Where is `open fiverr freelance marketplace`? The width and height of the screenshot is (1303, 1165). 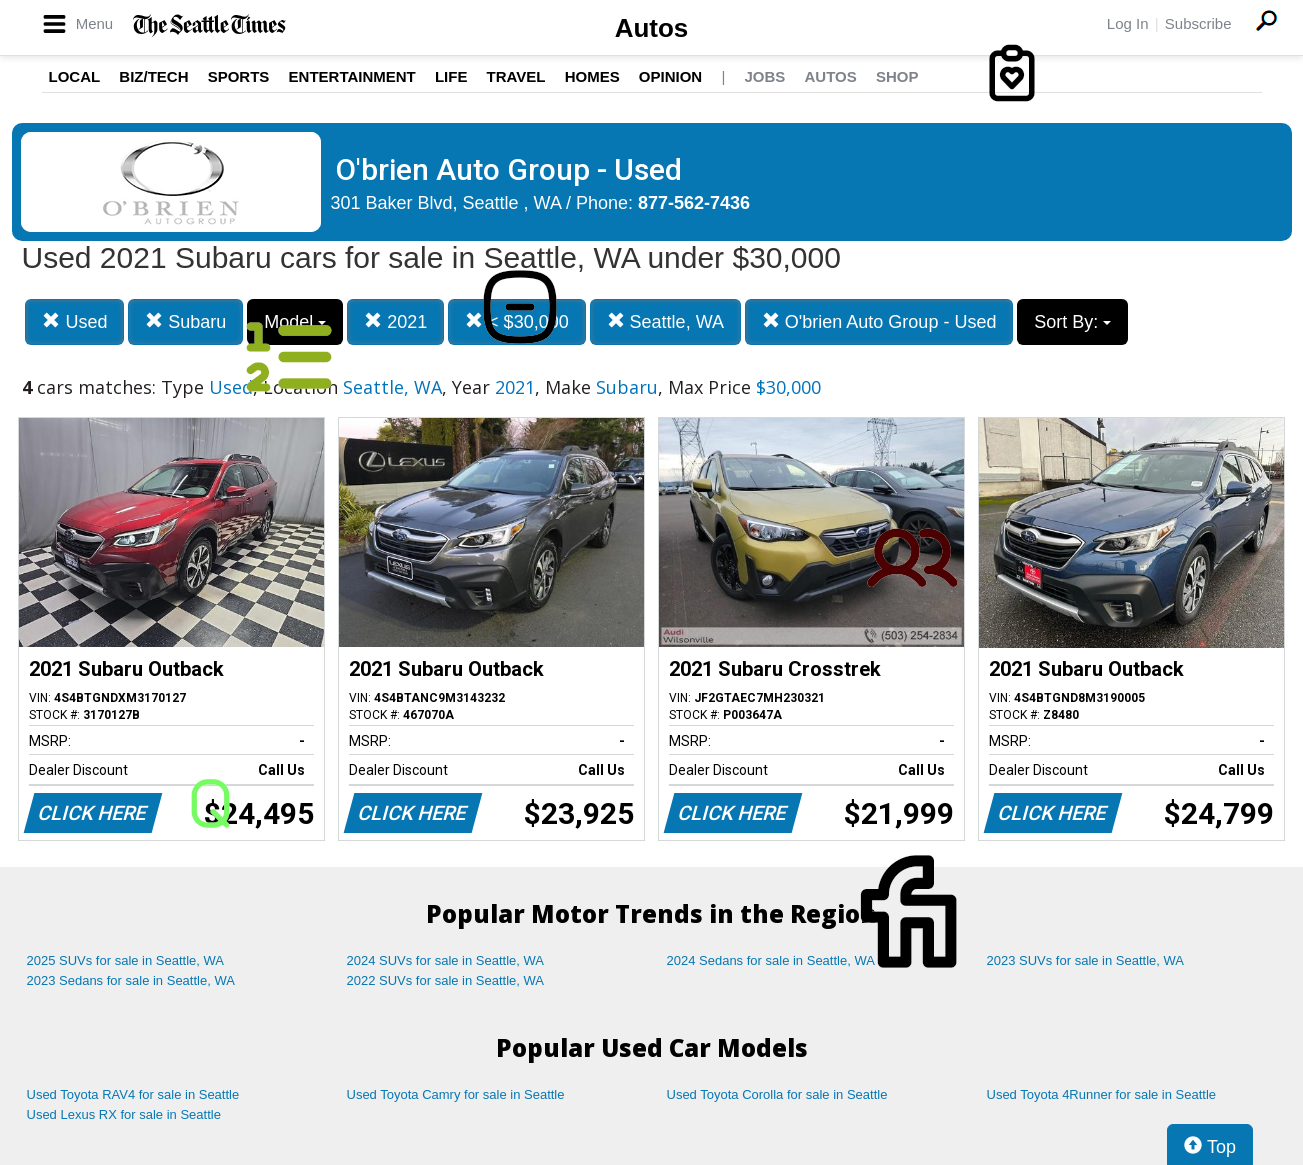 open fiverr freelance marketplace is located at coordinates (911, 911).